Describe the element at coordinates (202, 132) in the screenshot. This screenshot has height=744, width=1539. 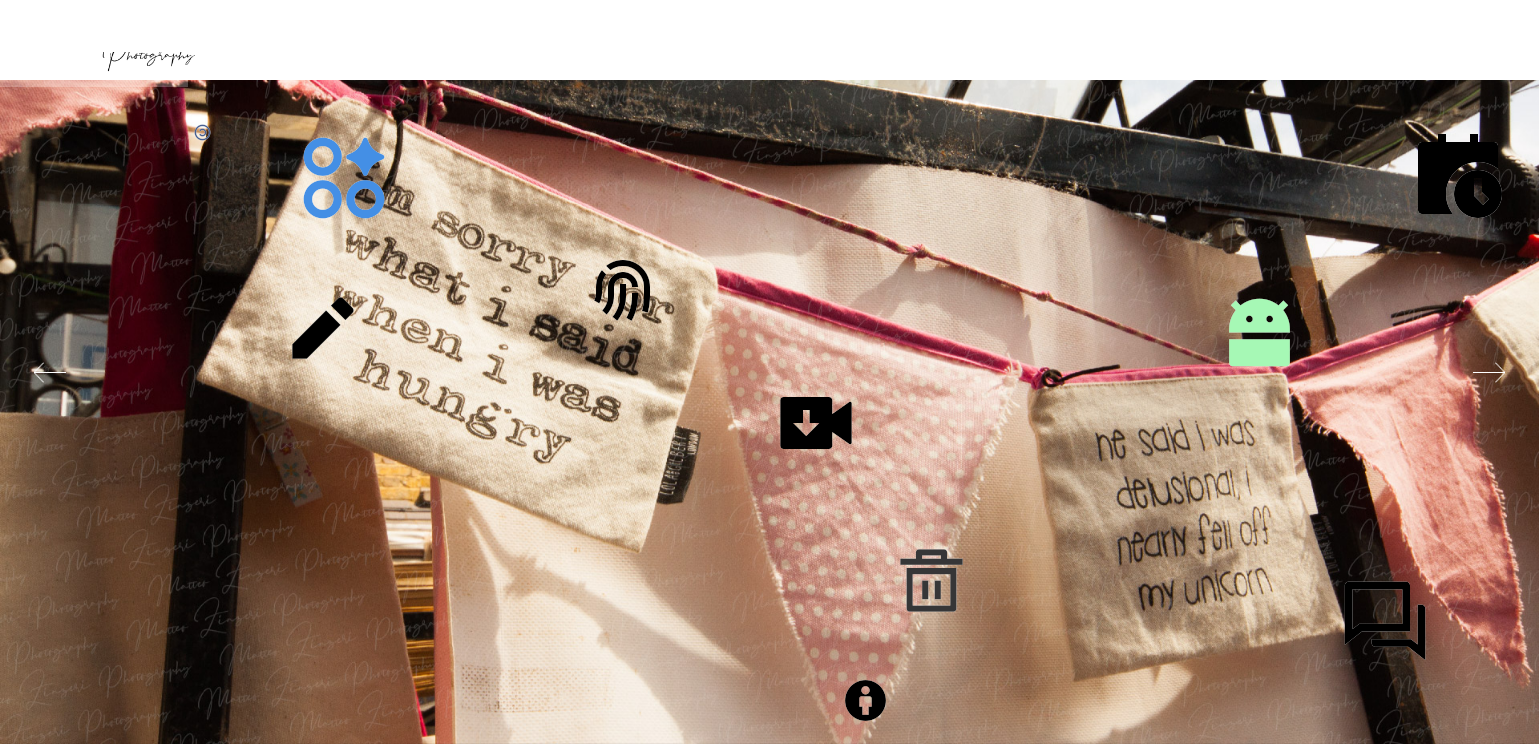
I see `indicates copyleft licensing for content or software` at that location.